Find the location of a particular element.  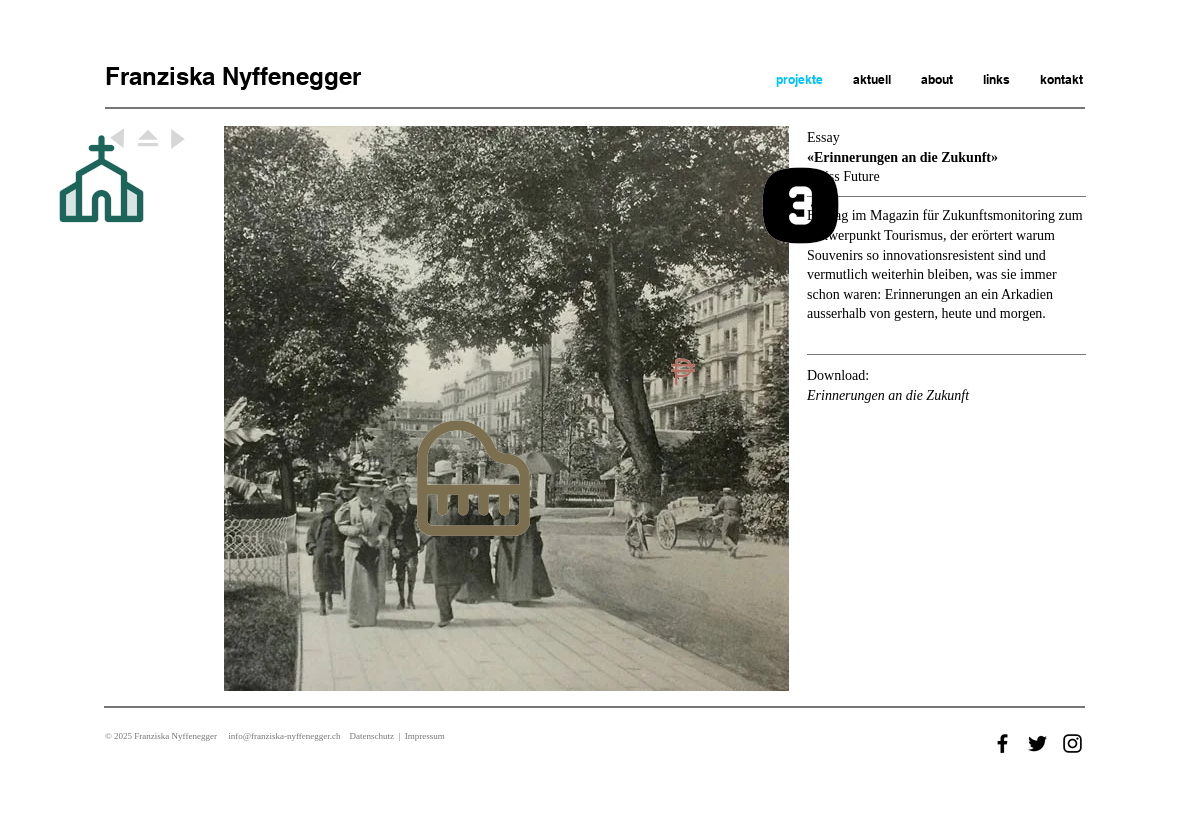

indicates philippine peso currency is located at coordinates (683, 372).